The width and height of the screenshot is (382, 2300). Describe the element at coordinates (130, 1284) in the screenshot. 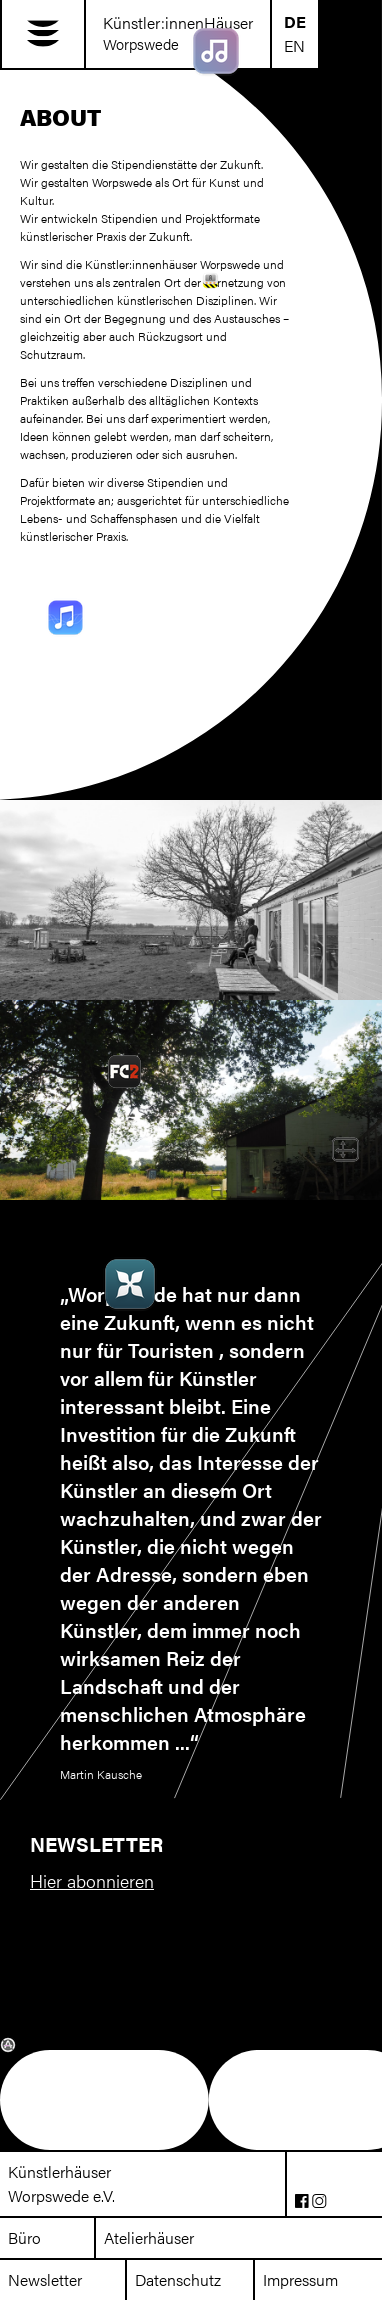

I see `open Ex Falso audio tag editor` at that location.